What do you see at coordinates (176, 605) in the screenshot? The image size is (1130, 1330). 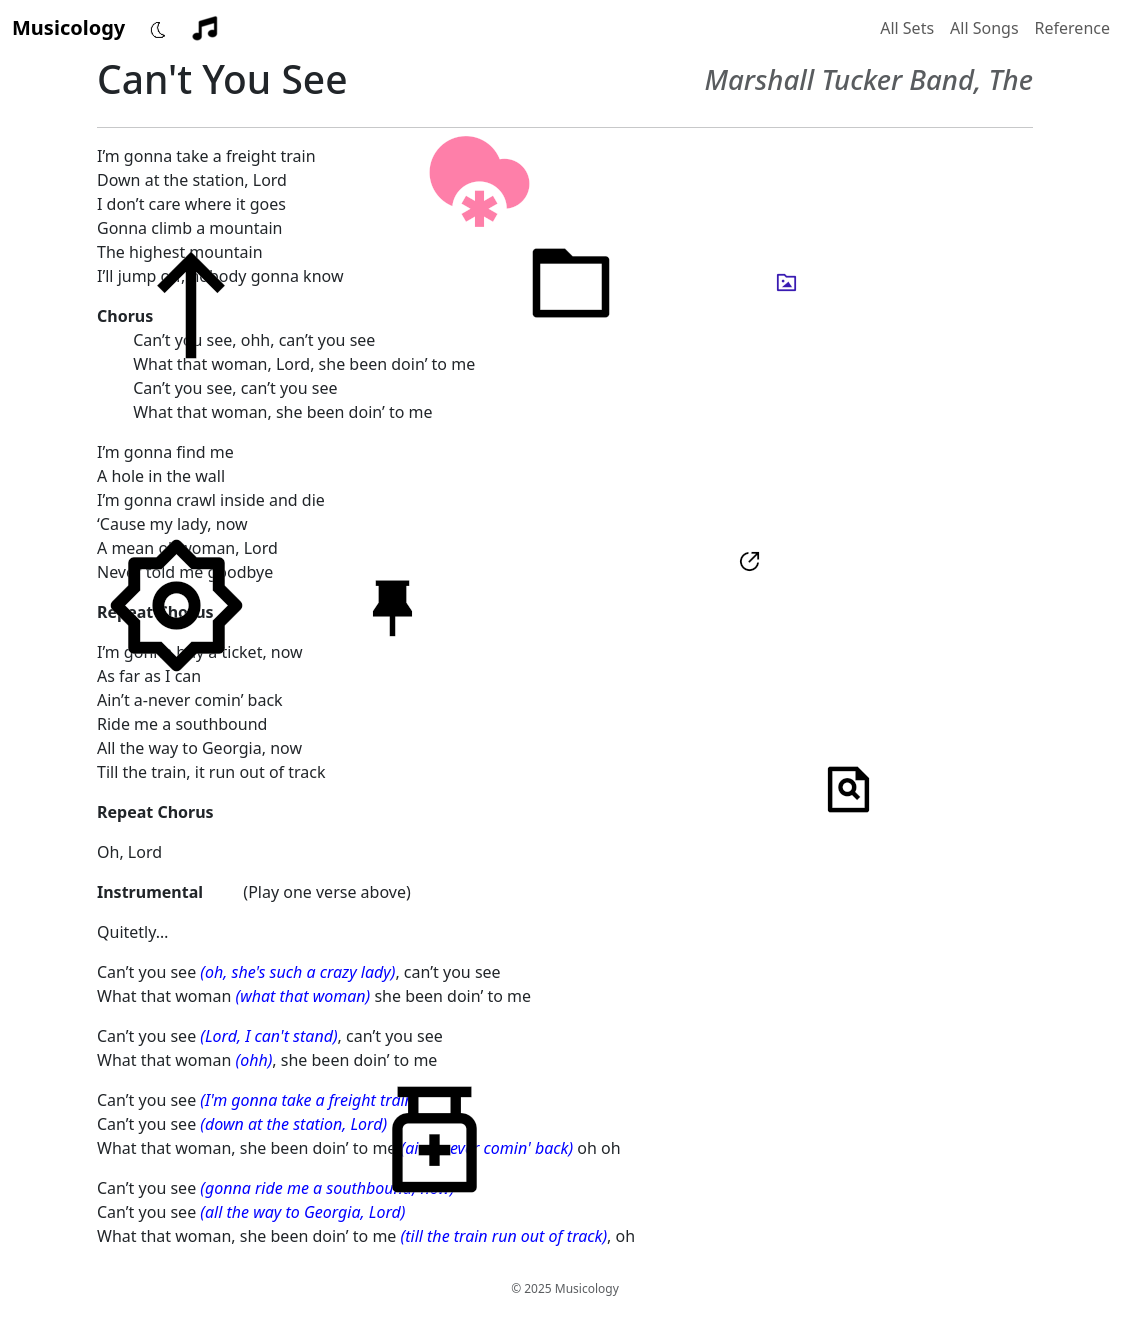 I see `access app or system settings` at bounding box center [176, 605].